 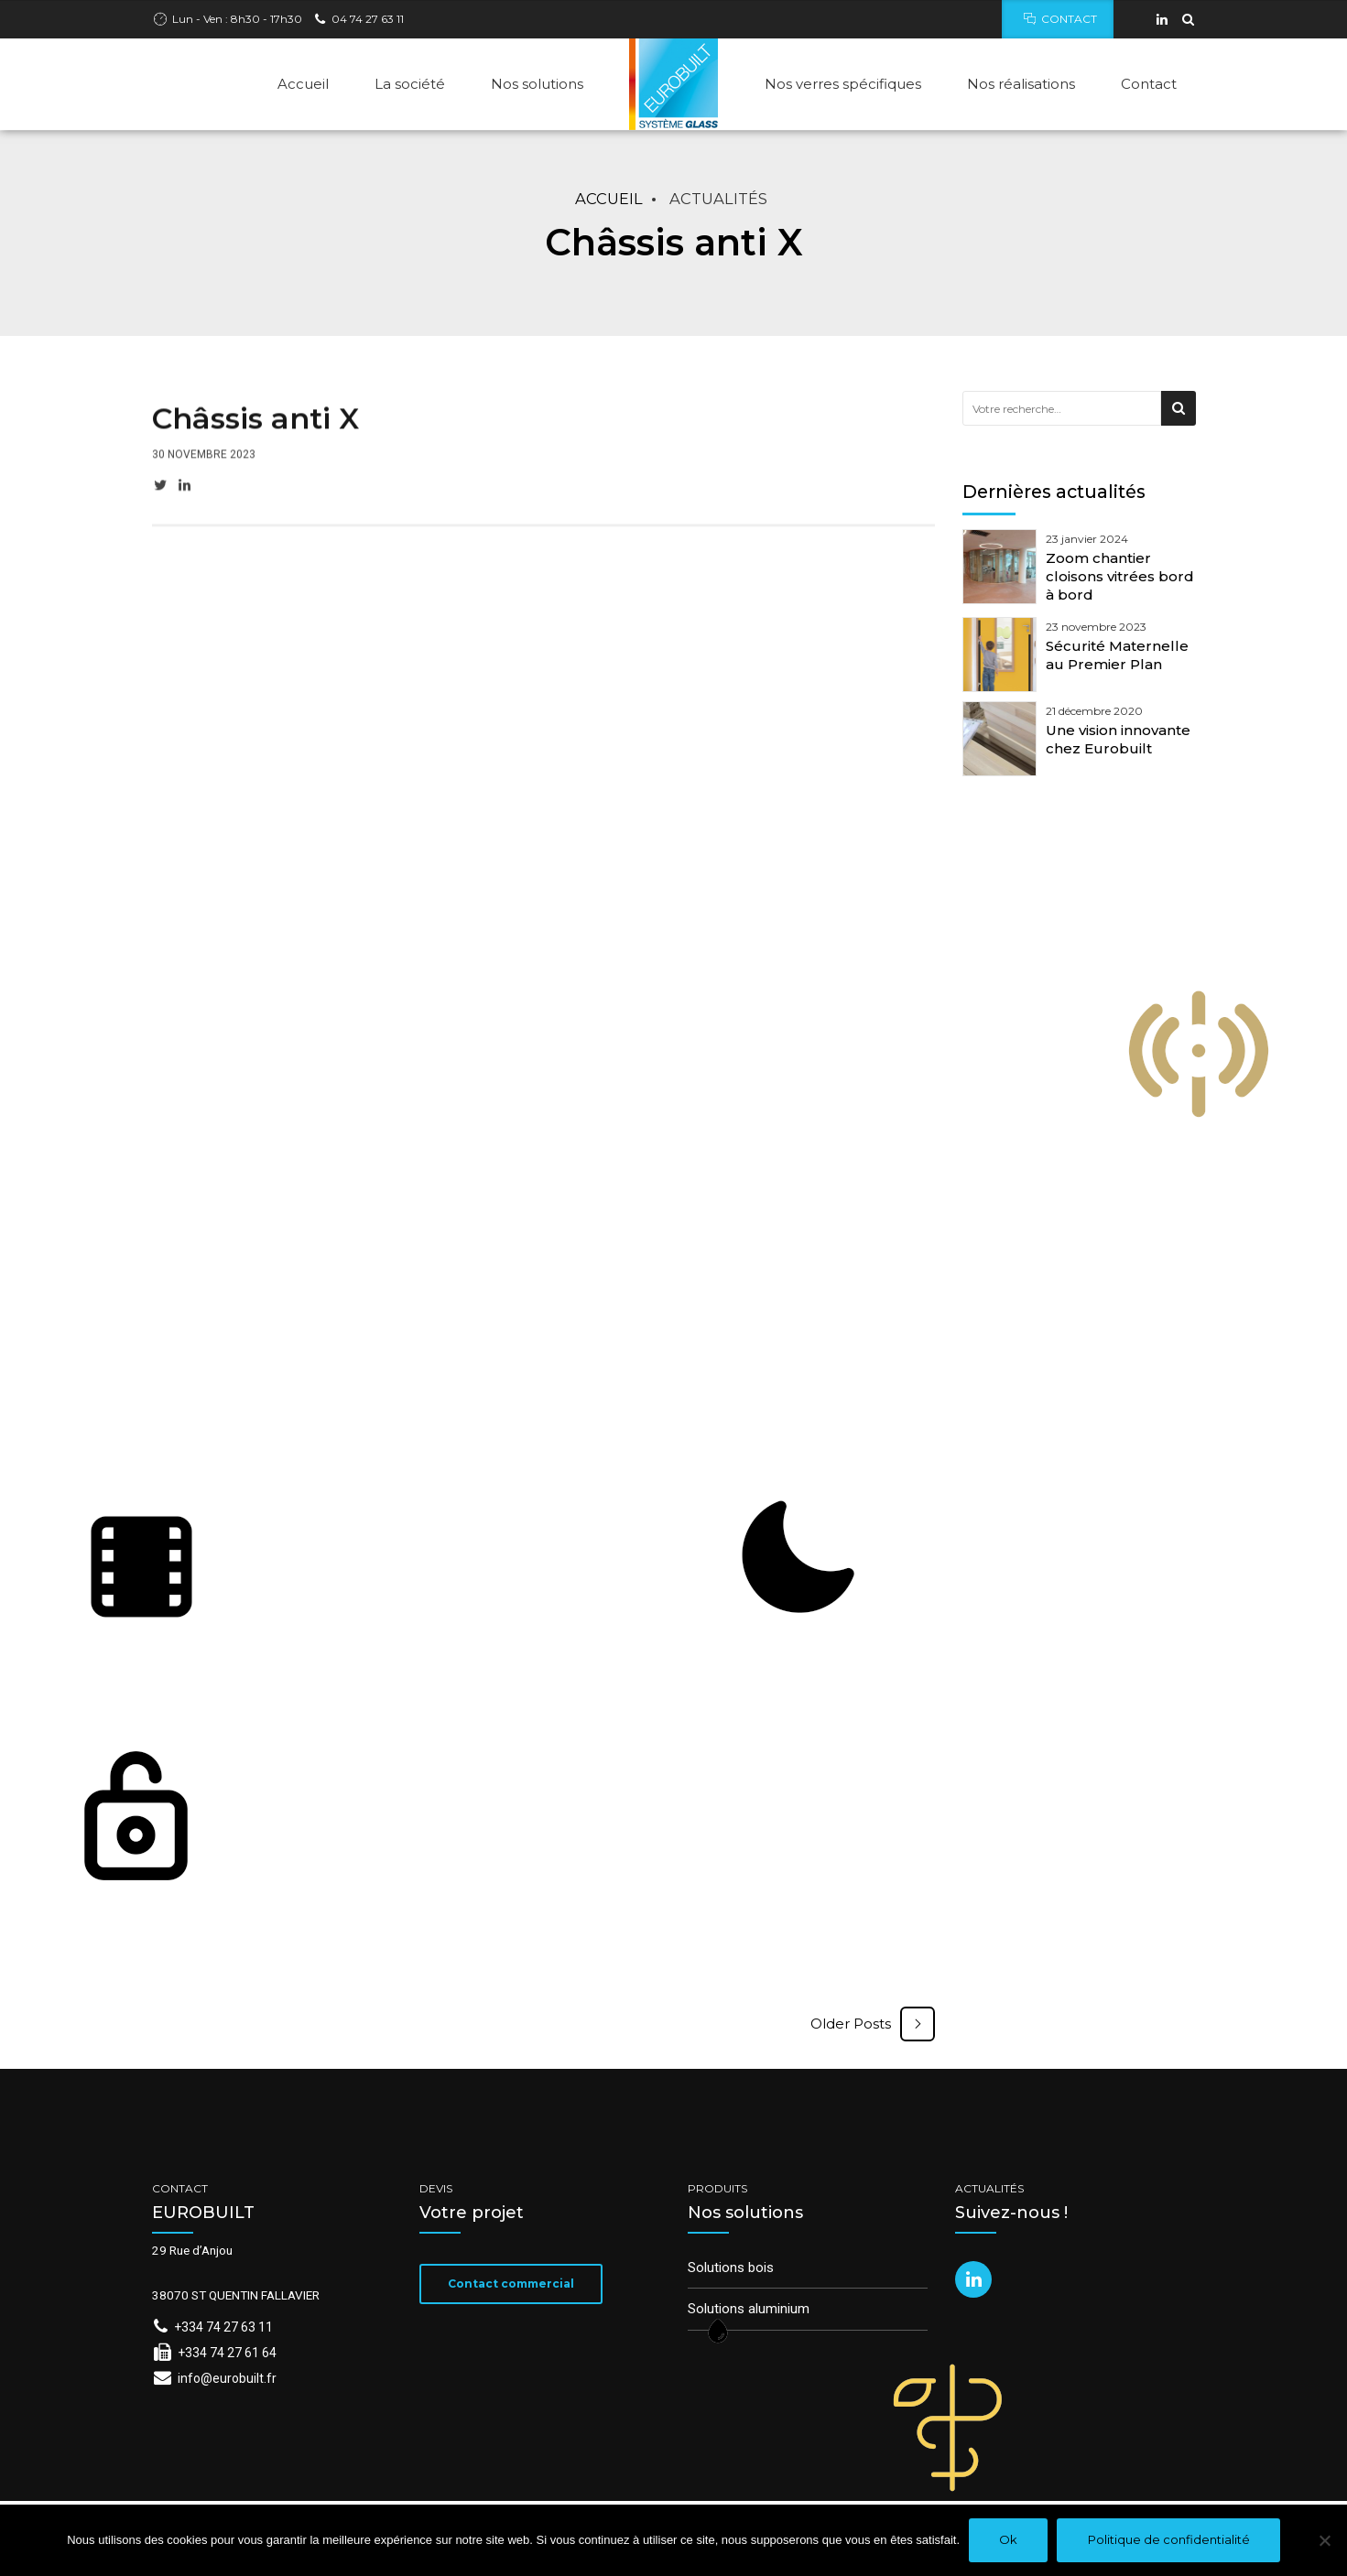 What do you see at coordinates (1199, 1057) in the screenshot?
I see `shake to activate or trigger an action` at bounding box center [1199, 1057].